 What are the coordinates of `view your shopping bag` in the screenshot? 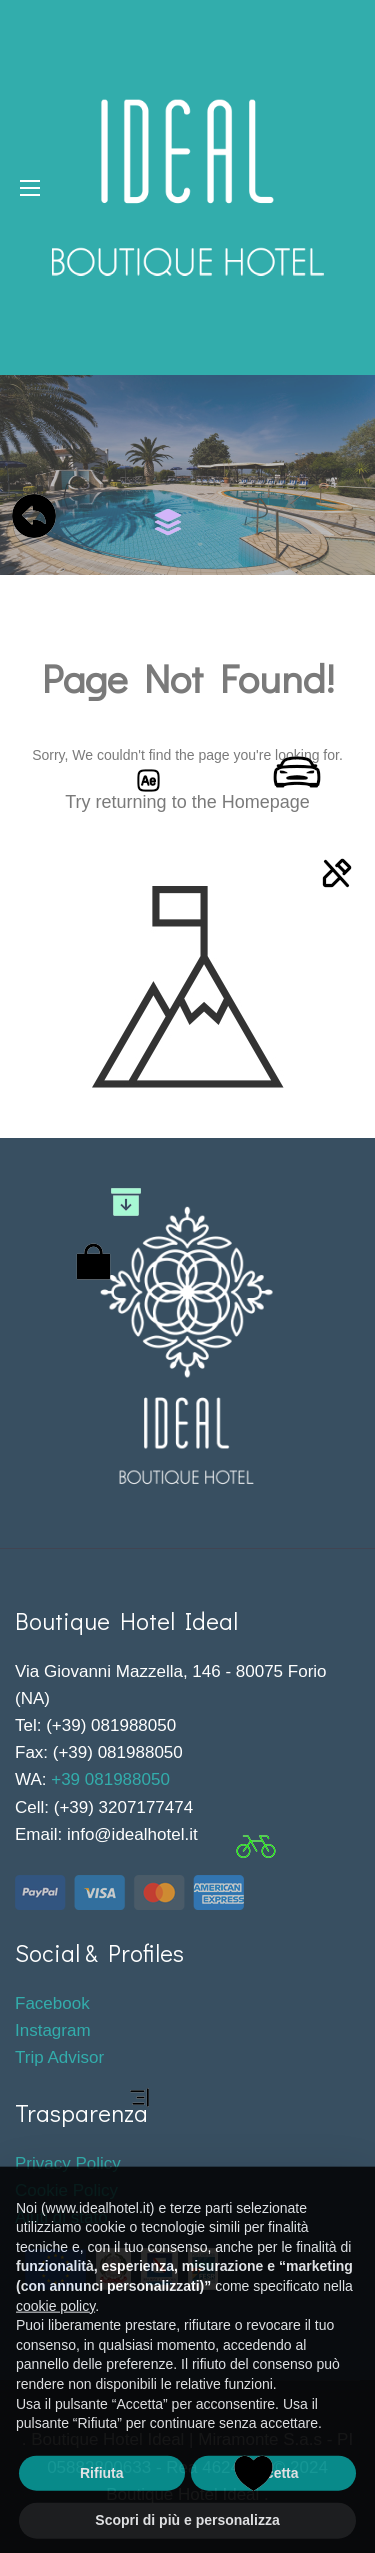 It's located at (93, 1261).